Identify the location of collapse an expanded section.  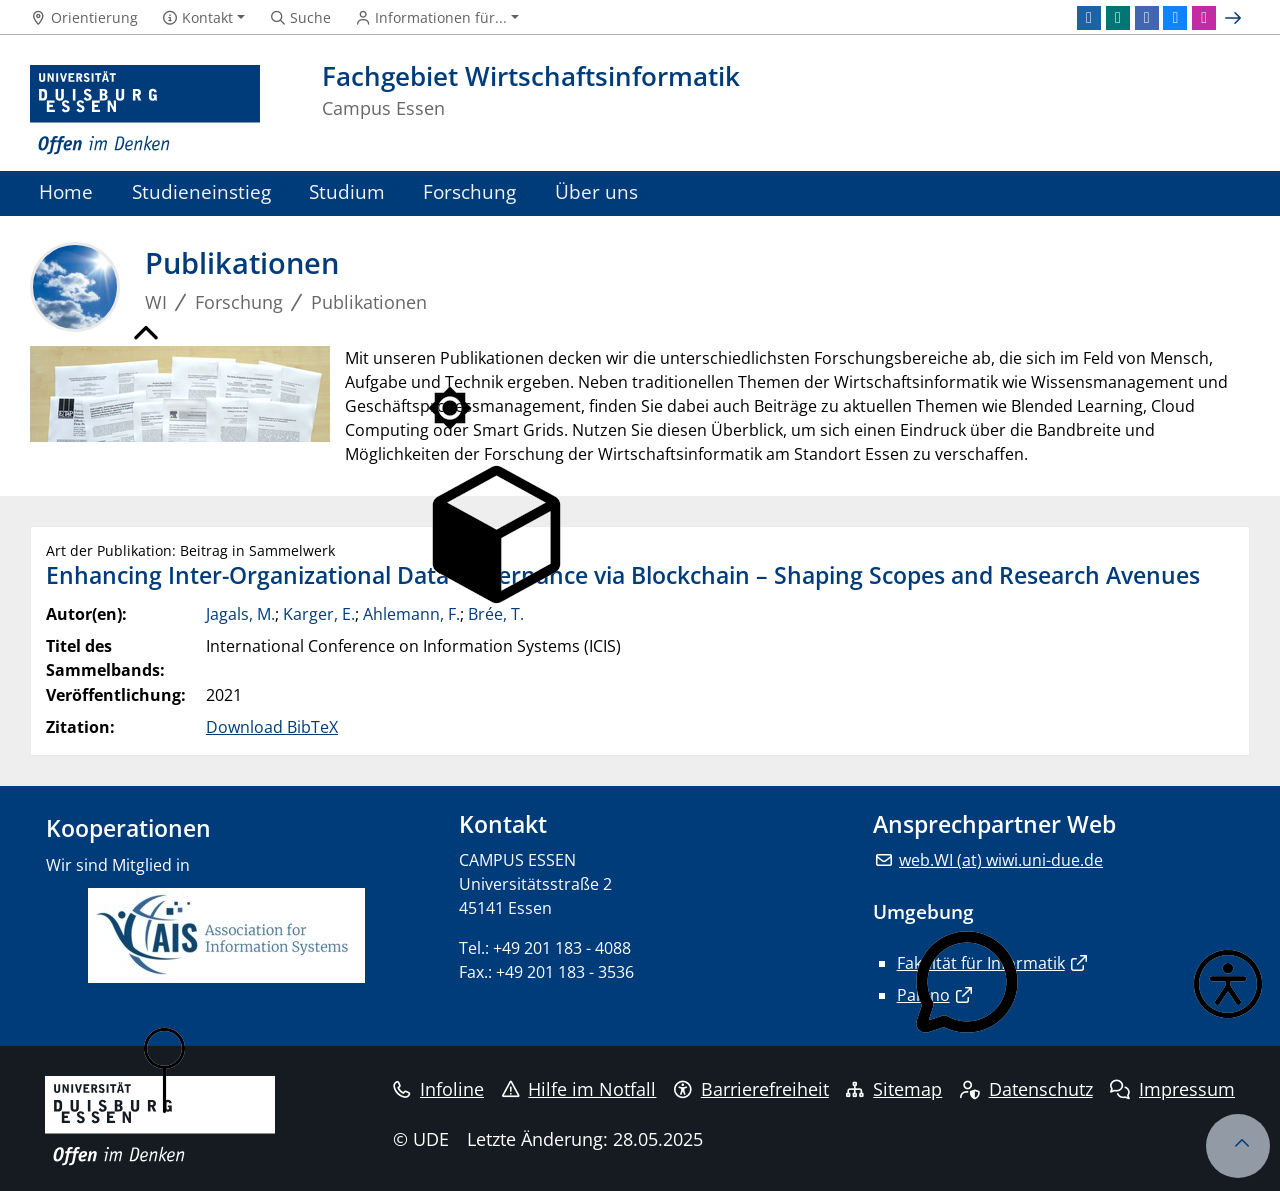
(146, 333).